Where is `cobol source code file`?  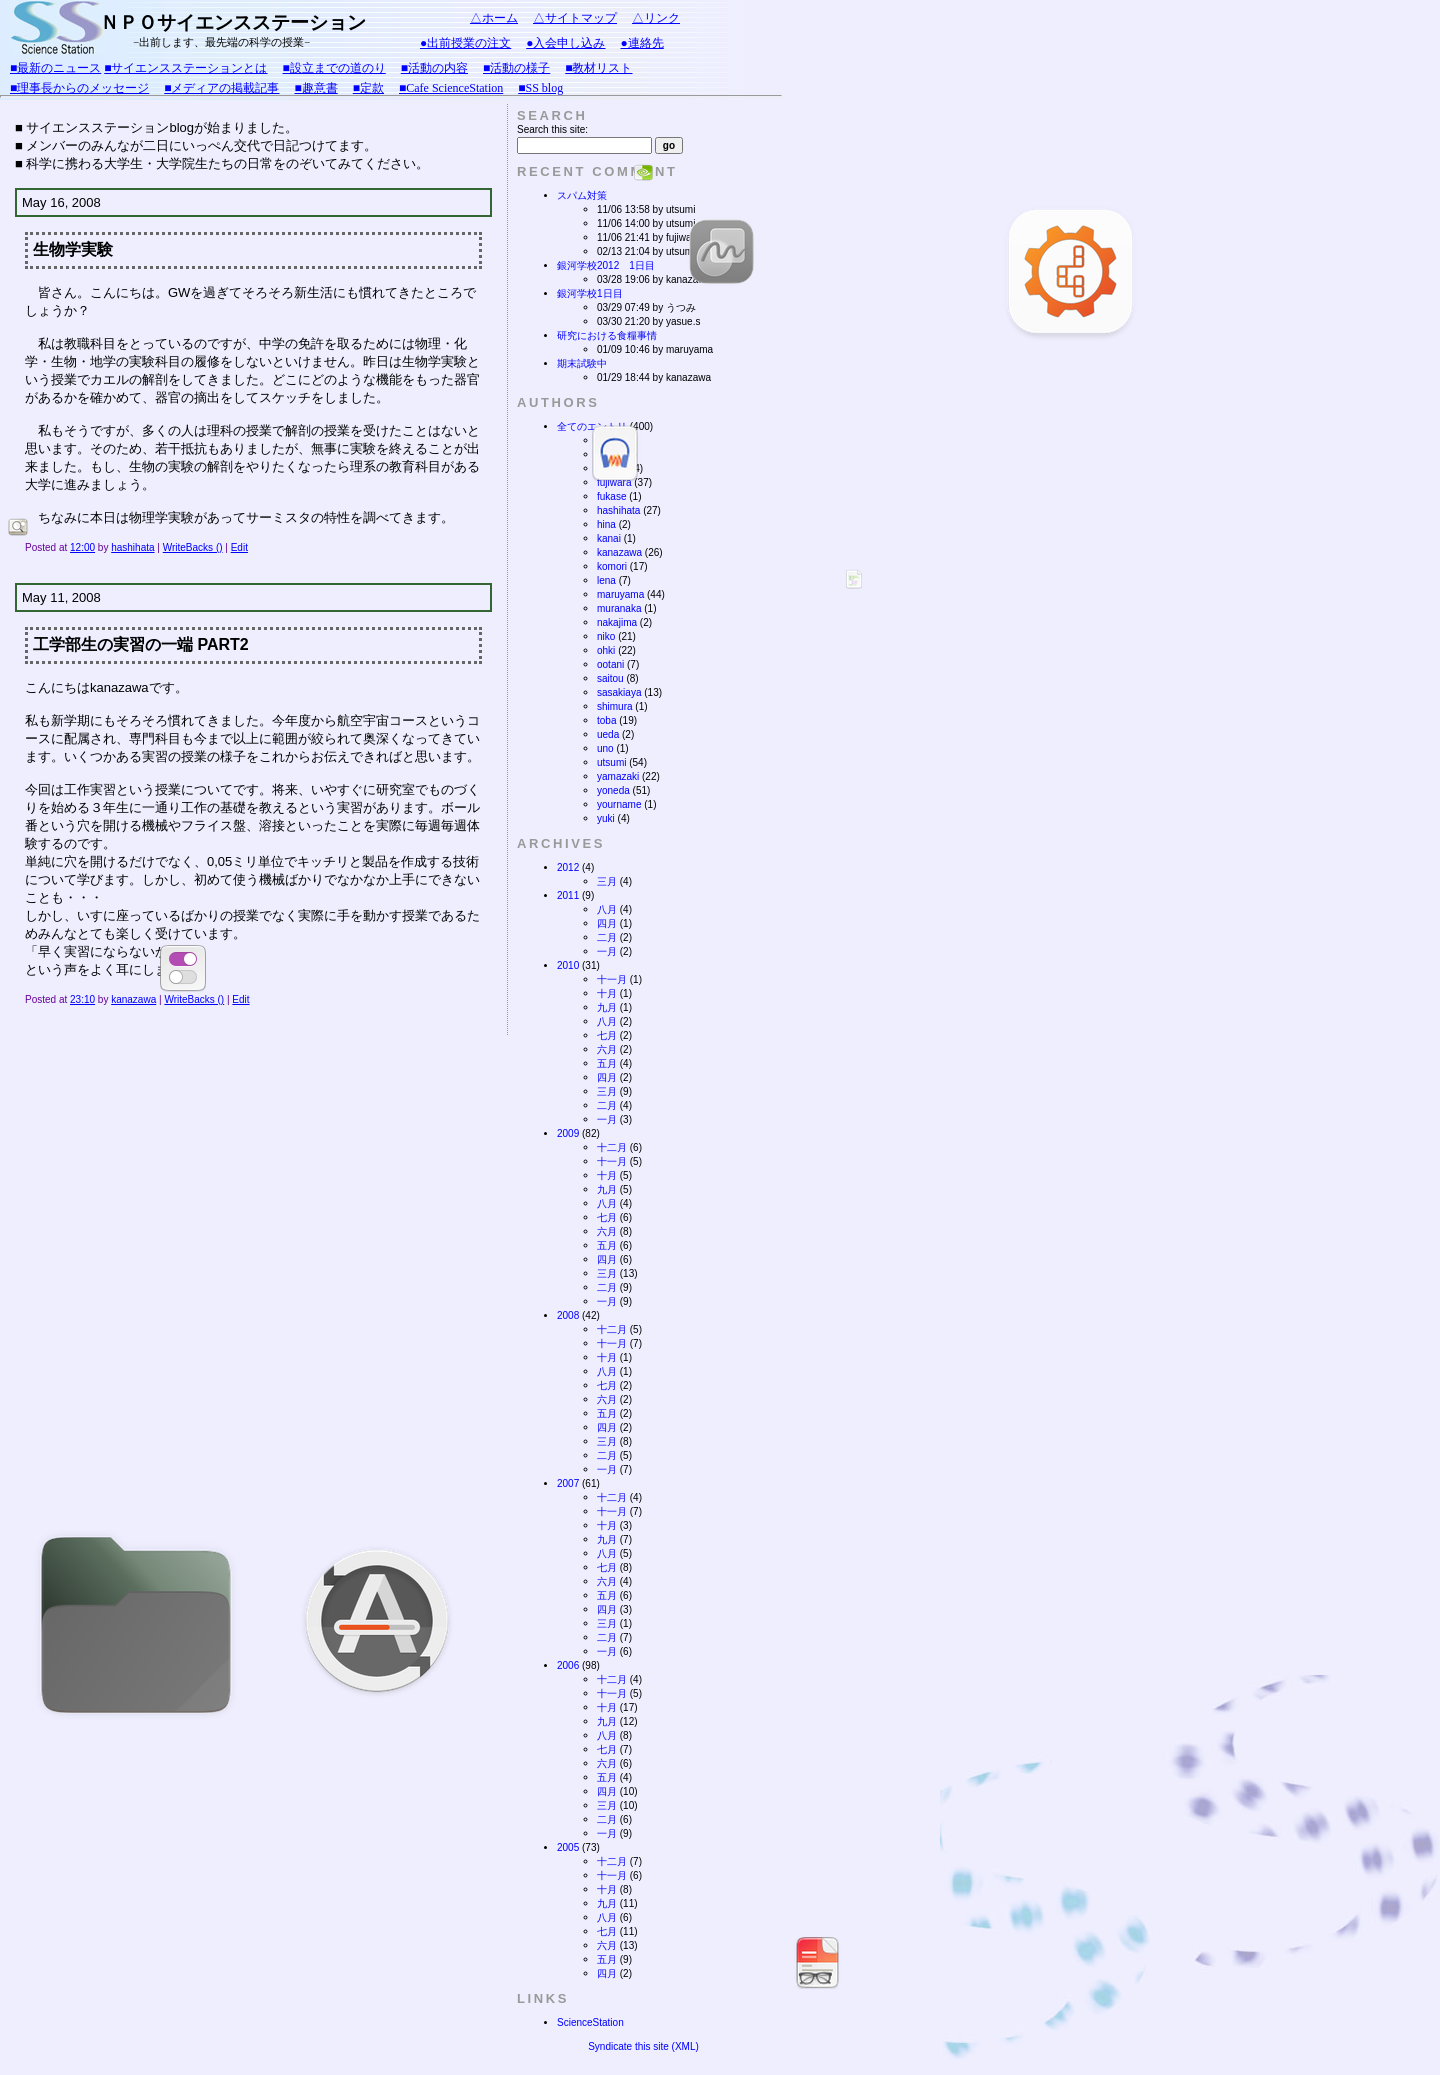 cobol source code file is located at coordinates (854, 579).